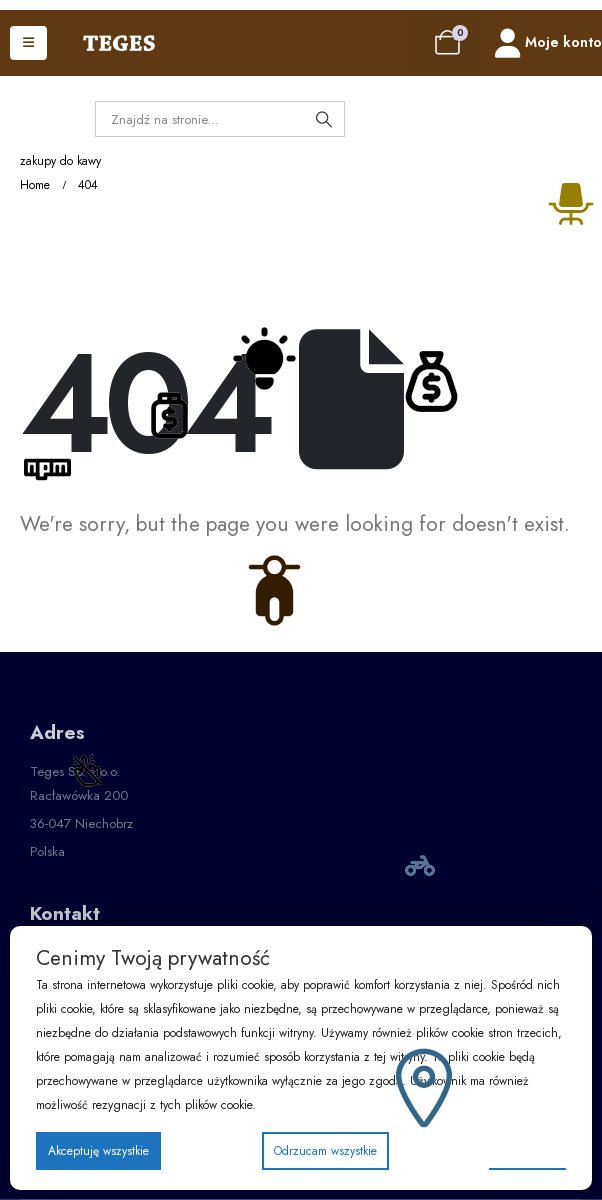 The width and height of the screenshot is (602, 1200). I want to click on view current location on map, so click(424, 1088).